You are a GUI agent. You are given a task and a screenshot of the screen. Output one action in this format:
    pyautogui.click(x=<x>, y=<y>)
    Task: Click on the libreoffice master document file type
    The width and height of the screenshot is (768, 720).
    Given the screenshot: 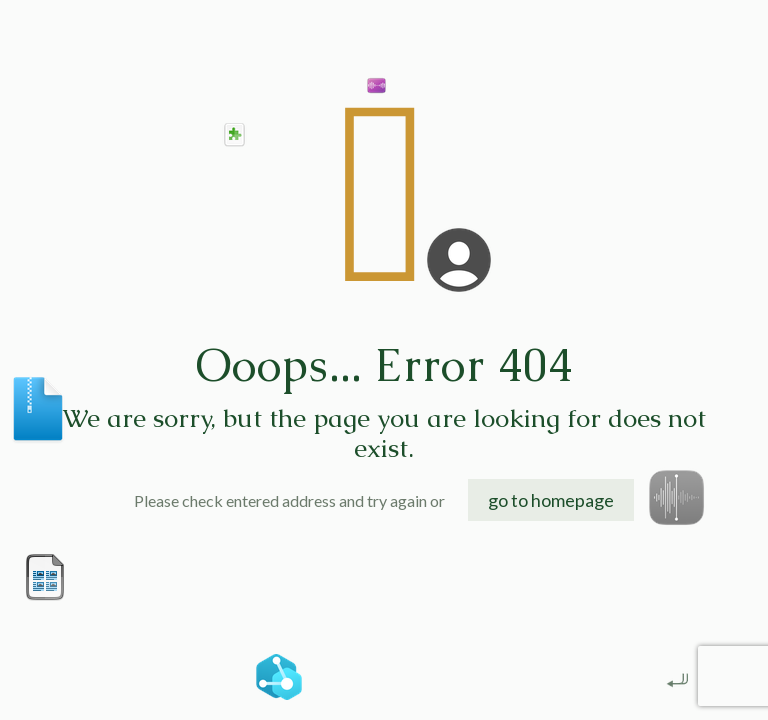 What is the action you would take?
    pyautogui.click(x=45, y=577)
    